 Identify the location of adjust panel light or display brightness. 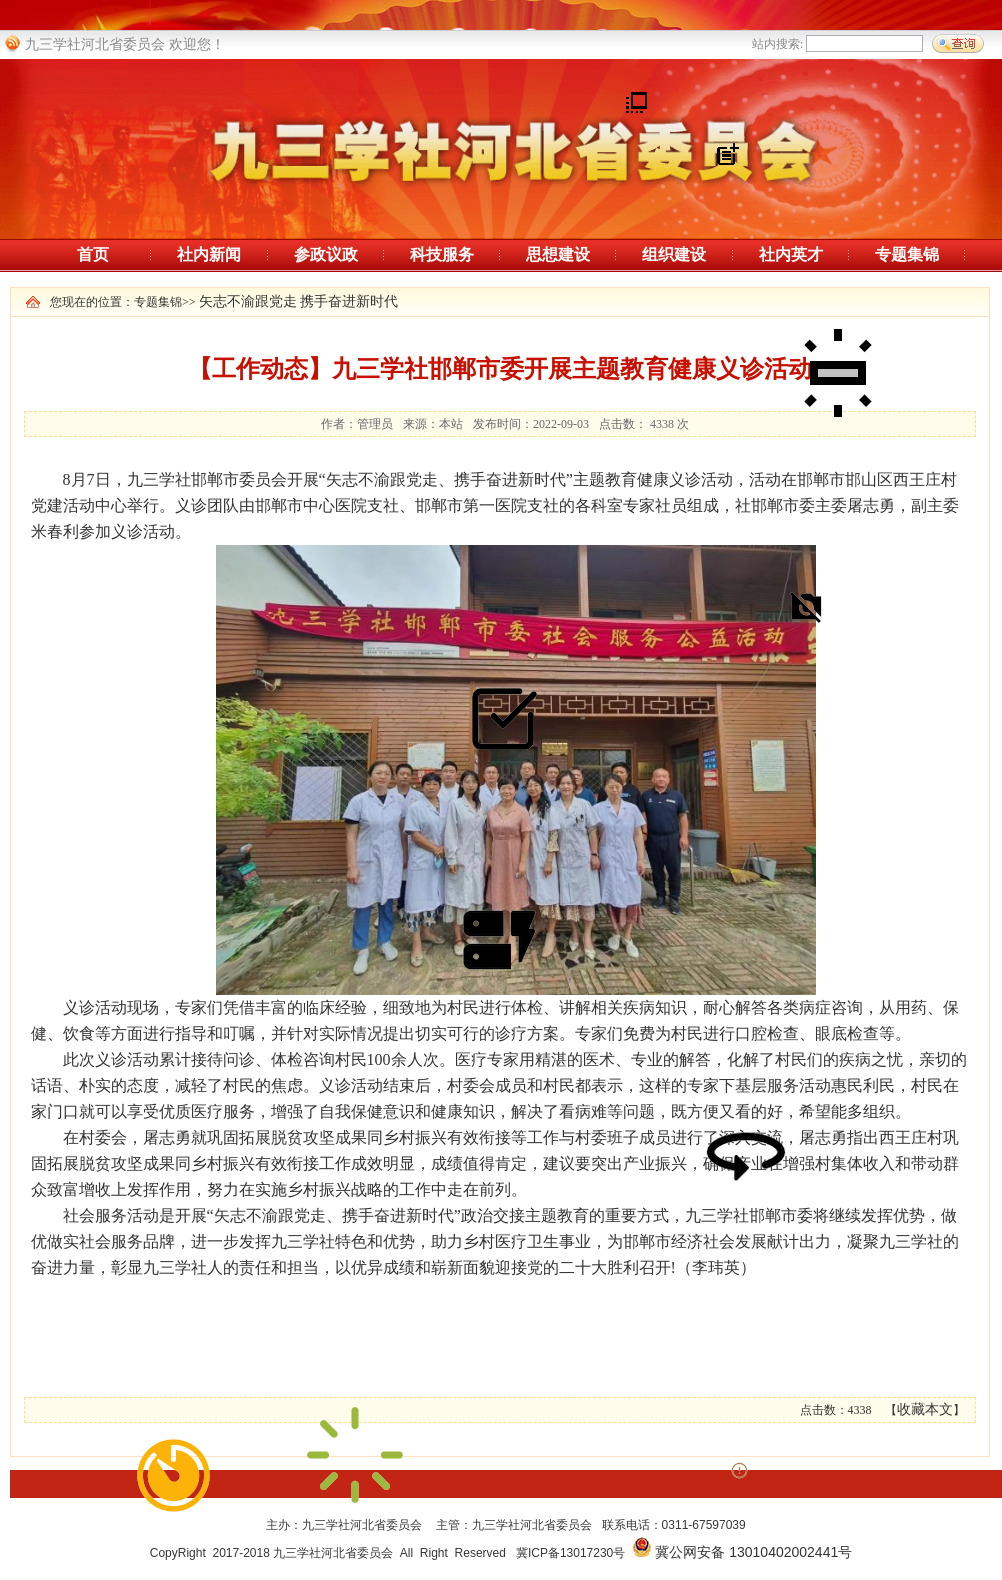
(838, 373).